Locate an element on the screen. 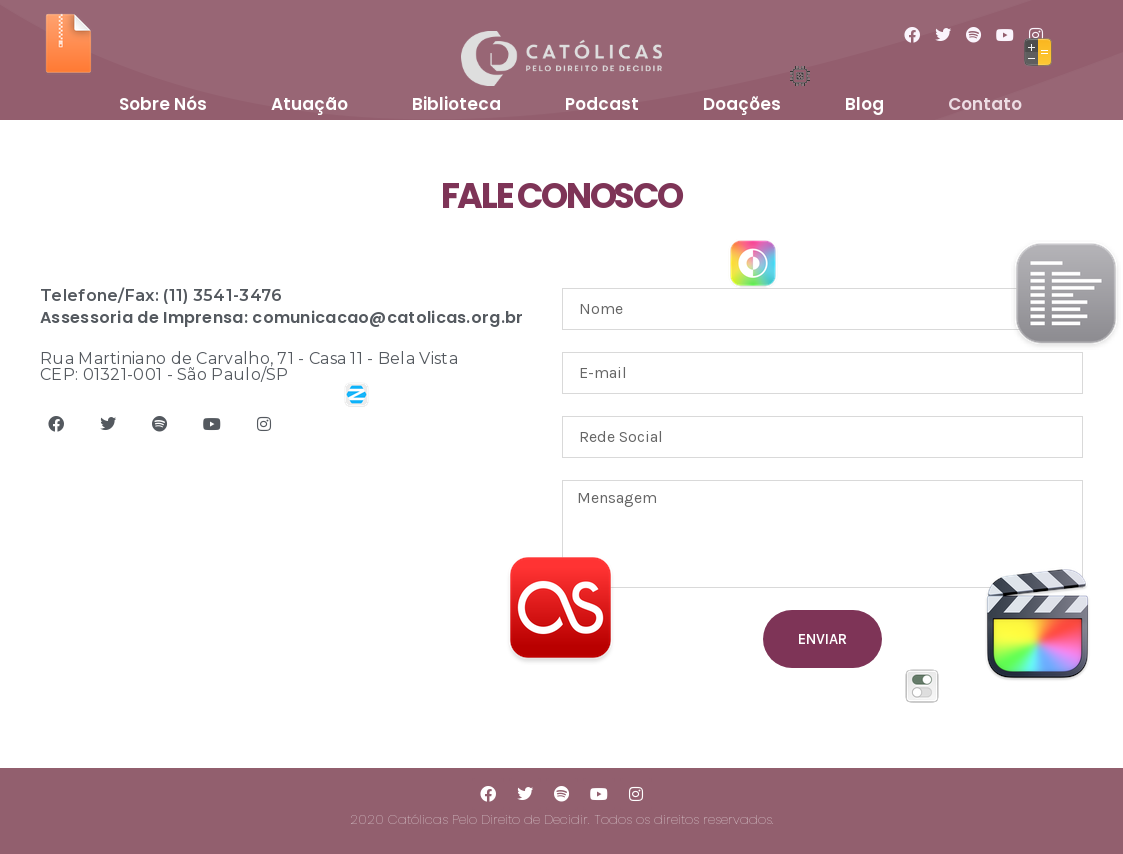 The image size is (1123, 854). an ARJ compressed archive file is located at coordinates (68, 44).